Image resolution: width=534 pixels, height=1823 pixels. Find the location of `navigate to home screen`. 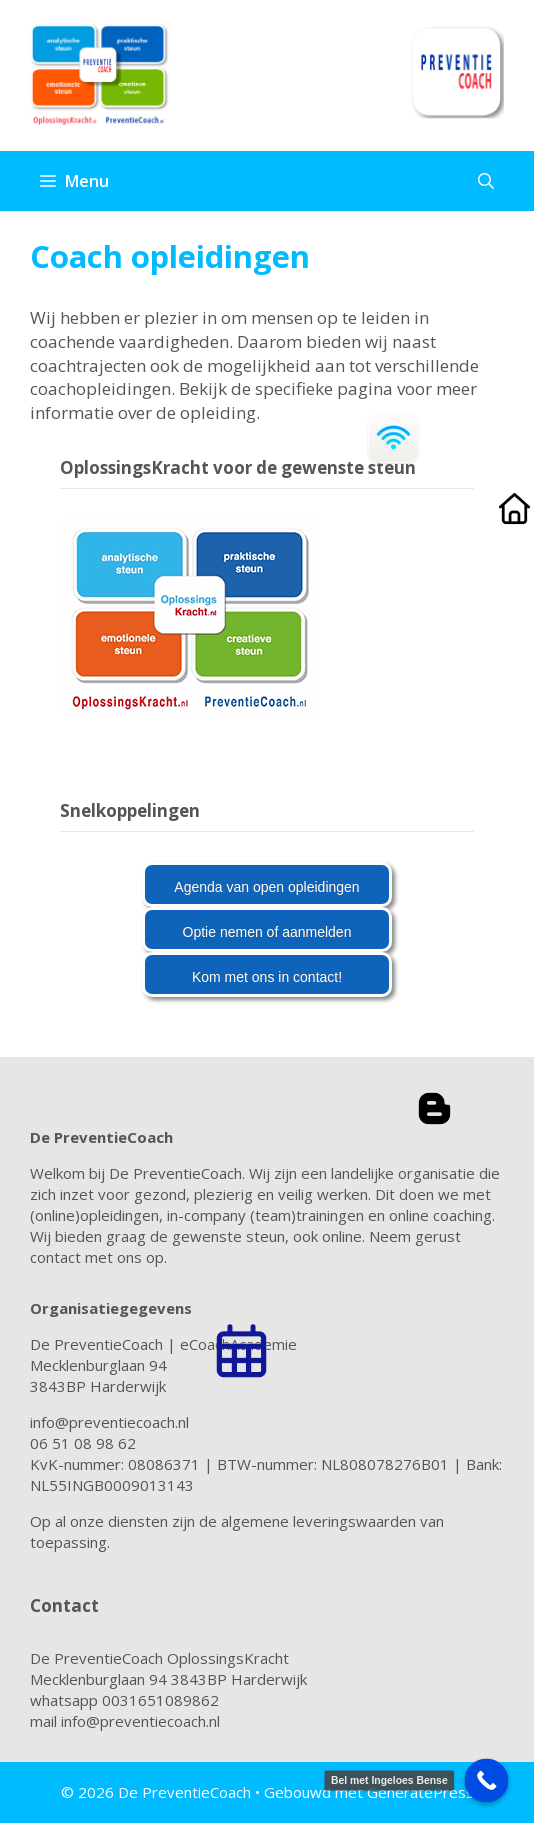

navigate to home screen is located at coordinates (514, 508).